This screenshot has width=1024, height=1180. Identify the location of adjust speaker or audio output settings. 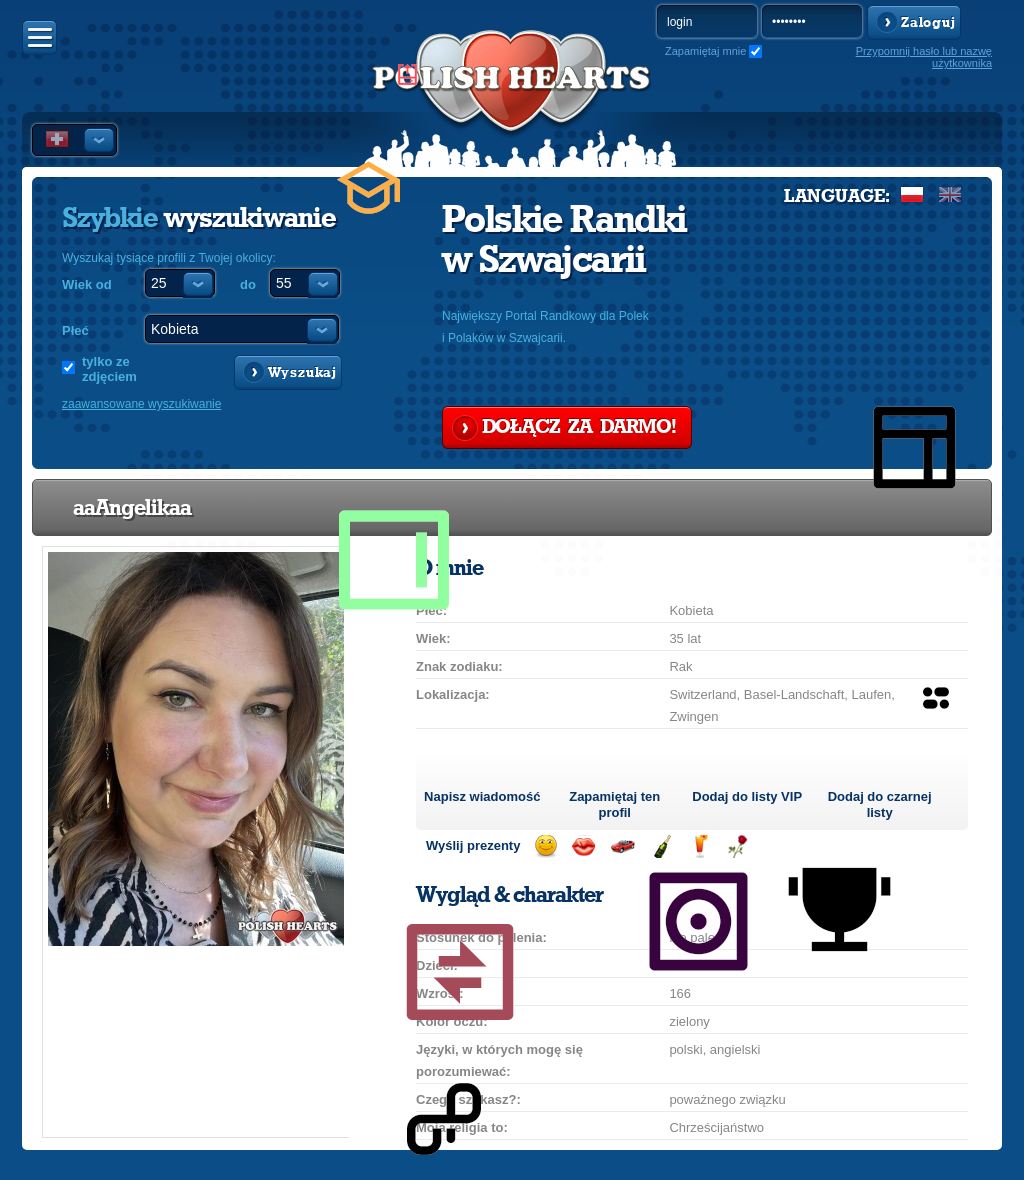
(698, 921).